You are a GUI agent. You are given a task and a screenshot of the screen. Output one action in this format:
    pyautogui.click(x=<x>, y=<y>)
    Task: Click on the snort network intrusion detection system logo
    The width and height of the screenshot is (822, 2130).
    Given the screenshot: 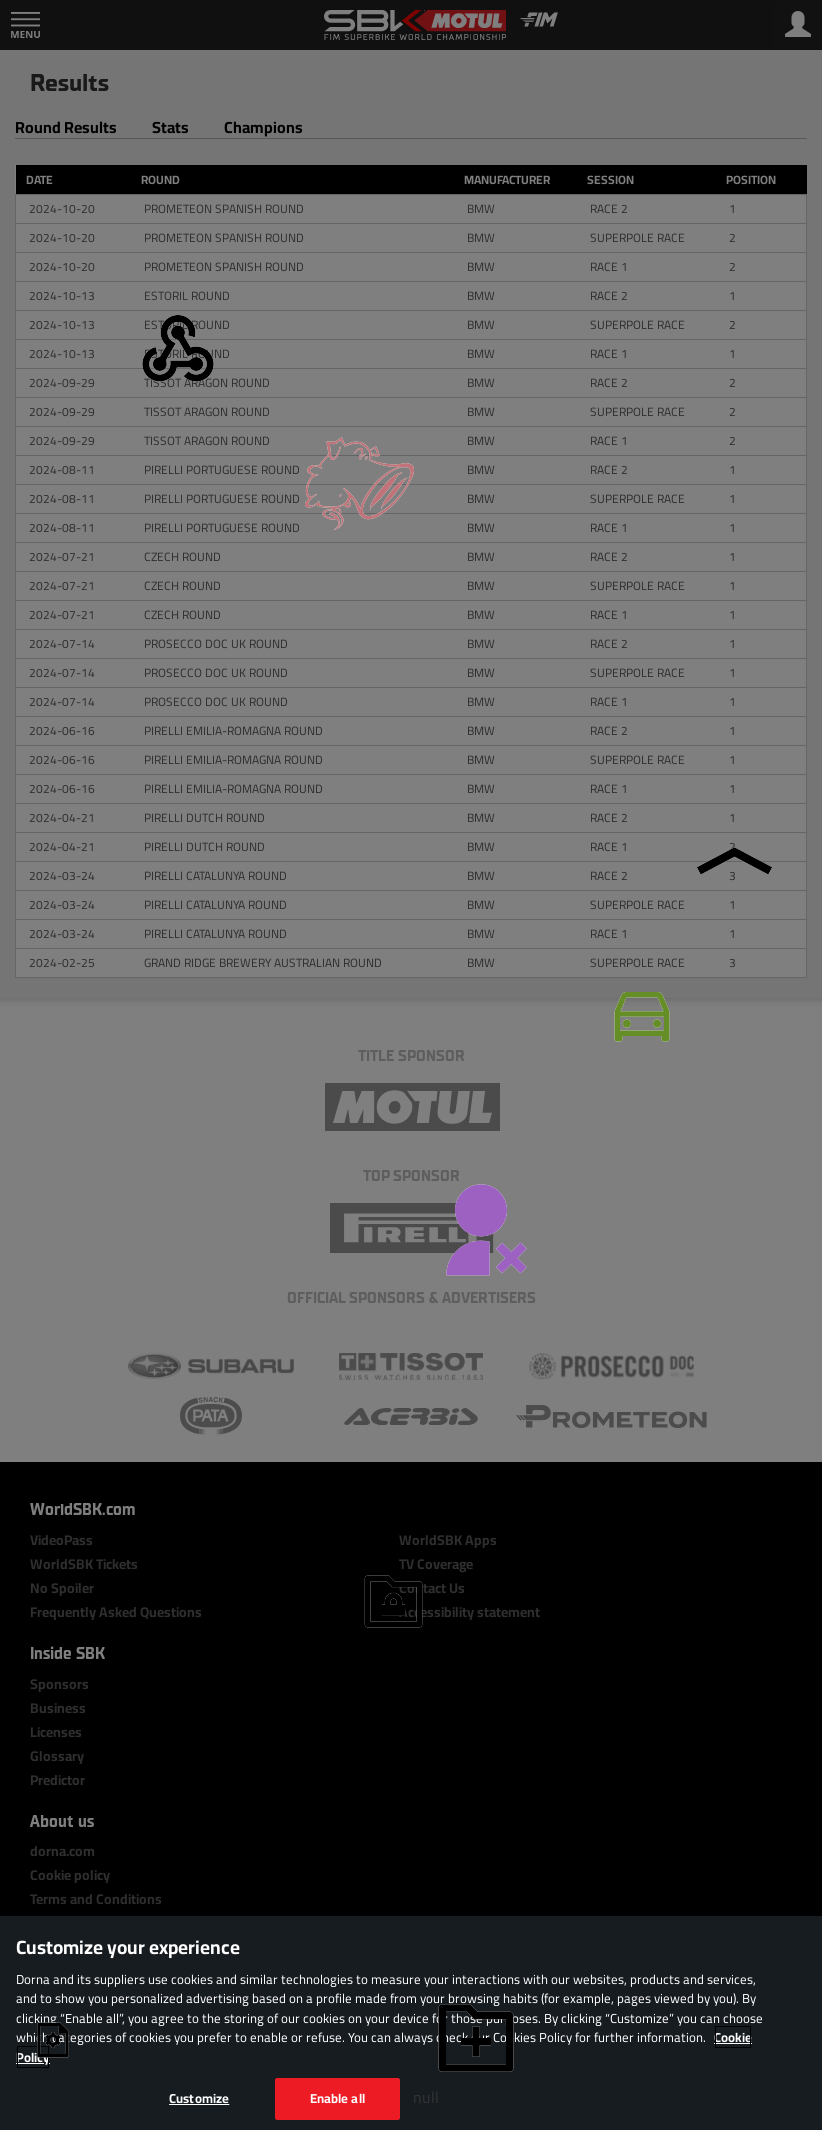 What is the action you would take?
    pyautogui.click(x=359, y=483)
    